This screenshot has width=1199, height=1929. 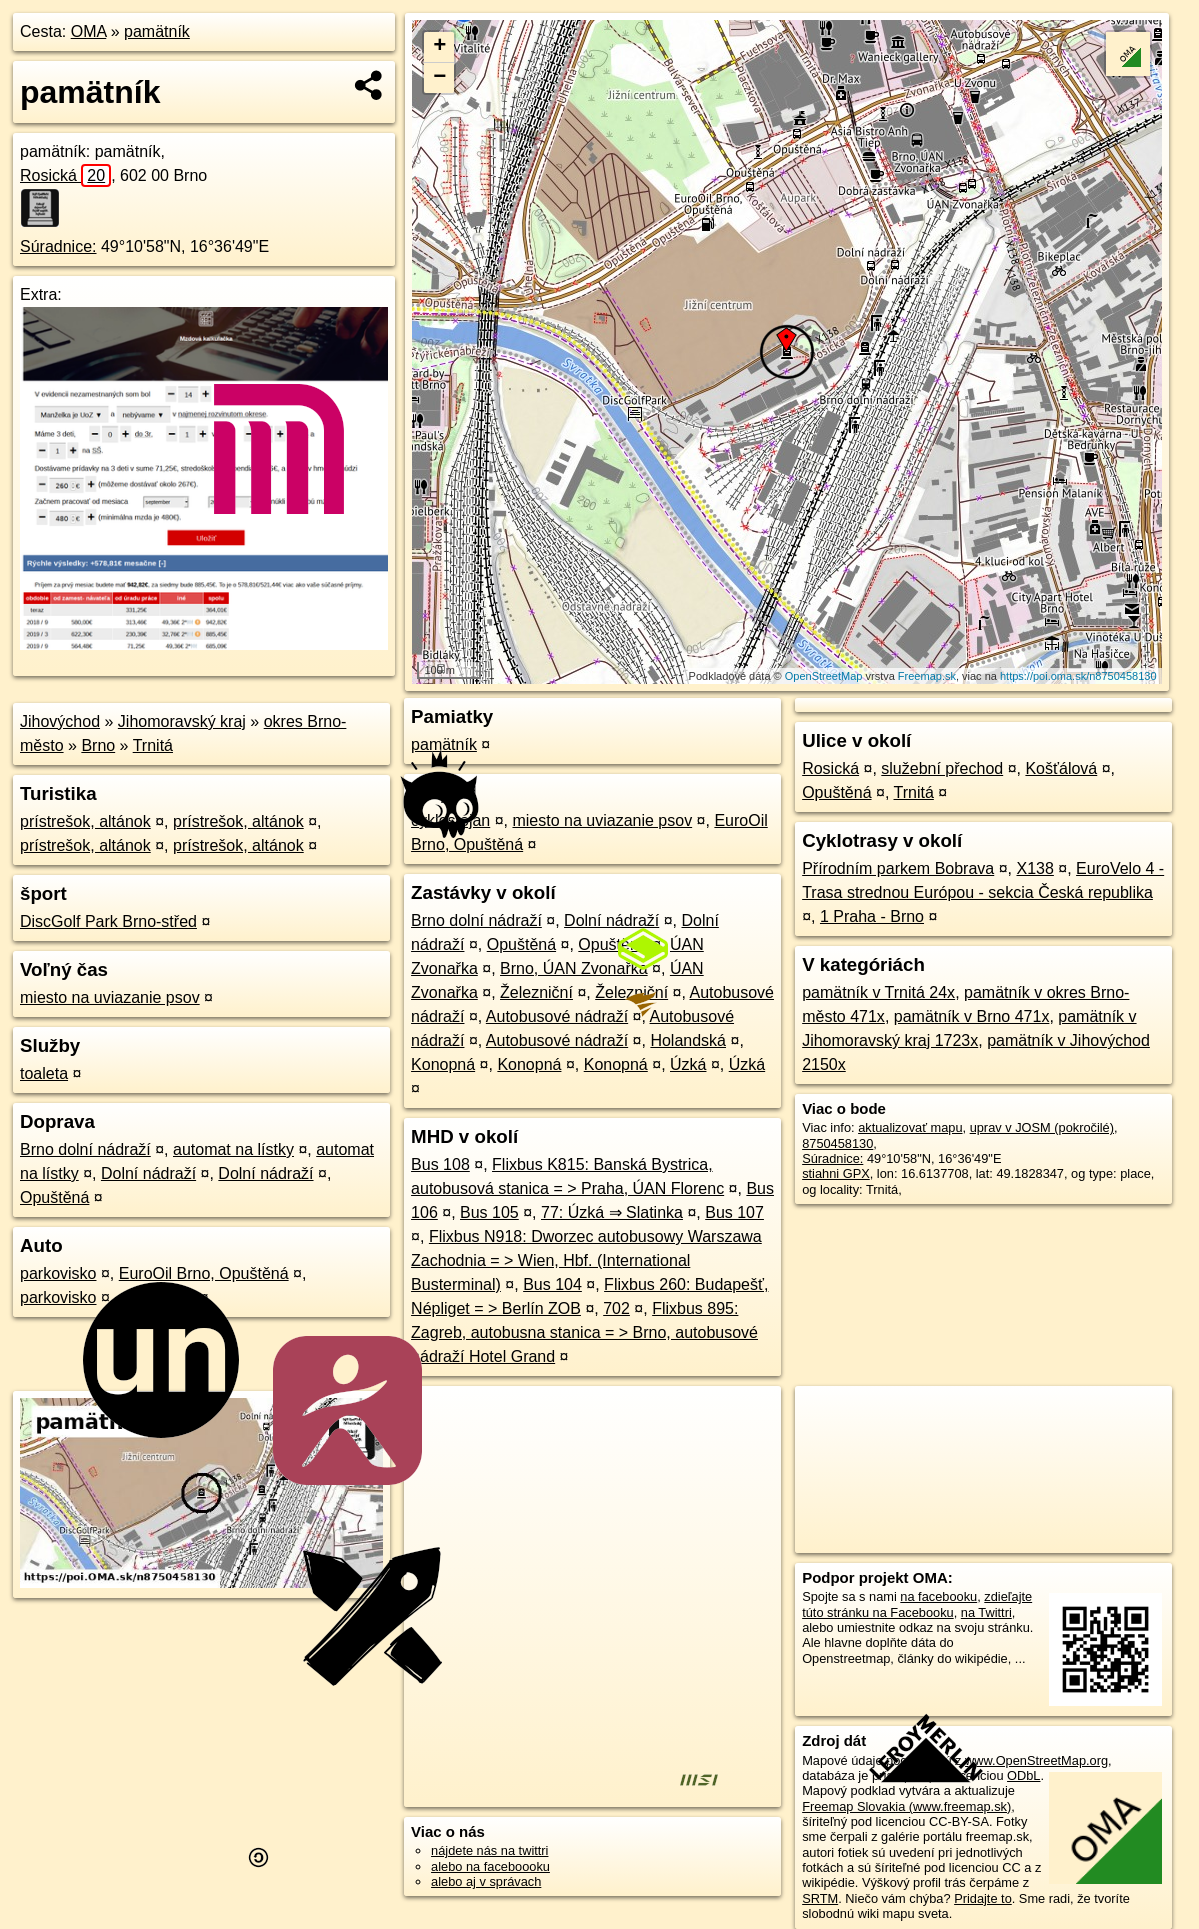 What do you see at coordinates (699, 1780) in the screenshot?
I see `MSI Business brand logo` at bounding box center [699, 1780].